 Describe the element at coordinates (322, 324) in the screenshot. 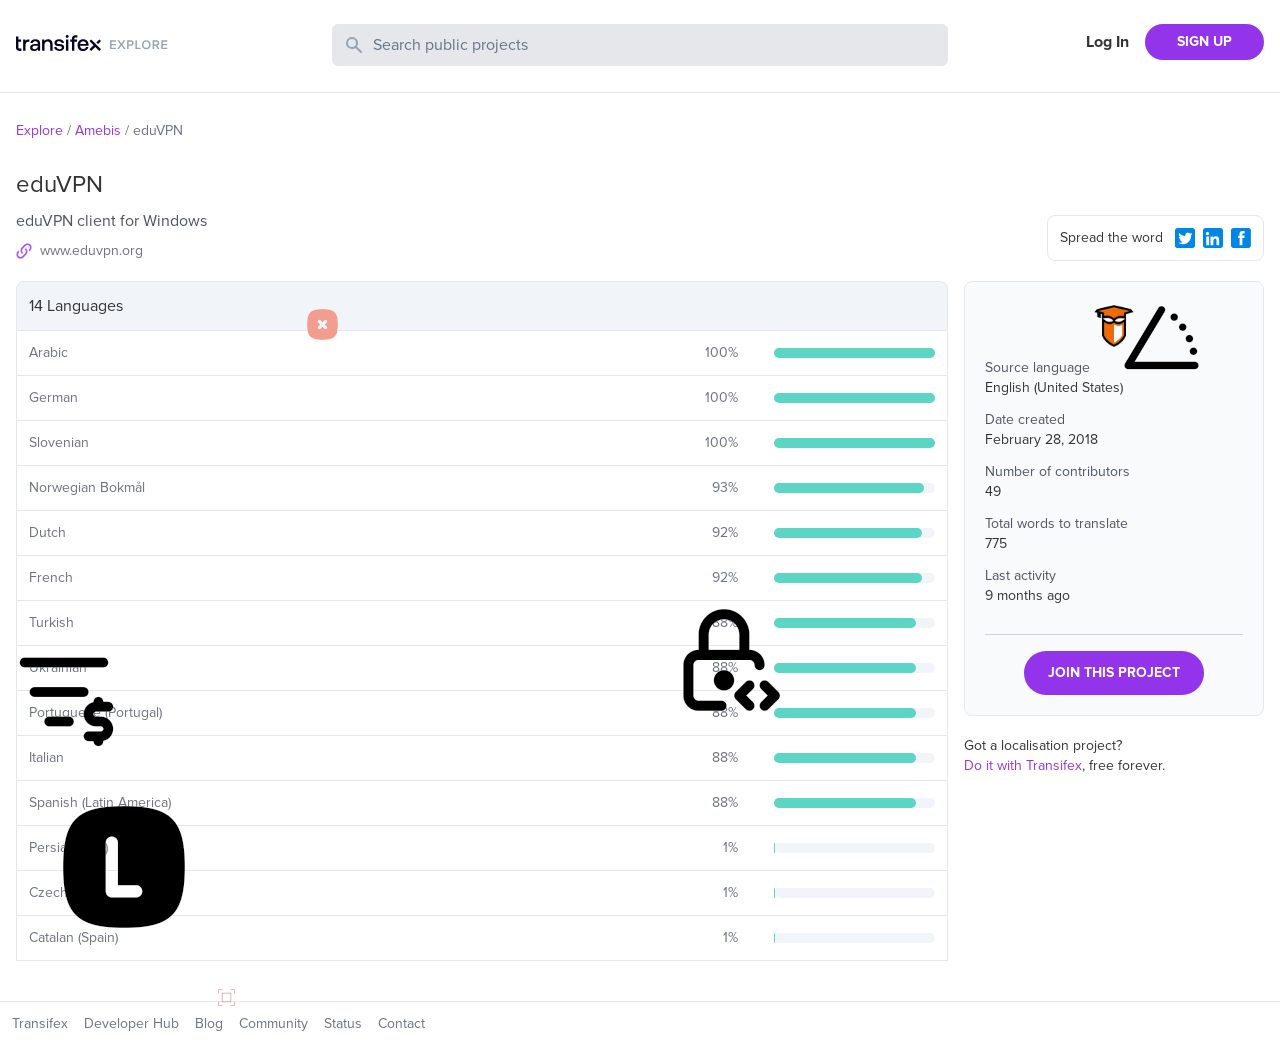

I see `close or dismiss a modal window` at that location.